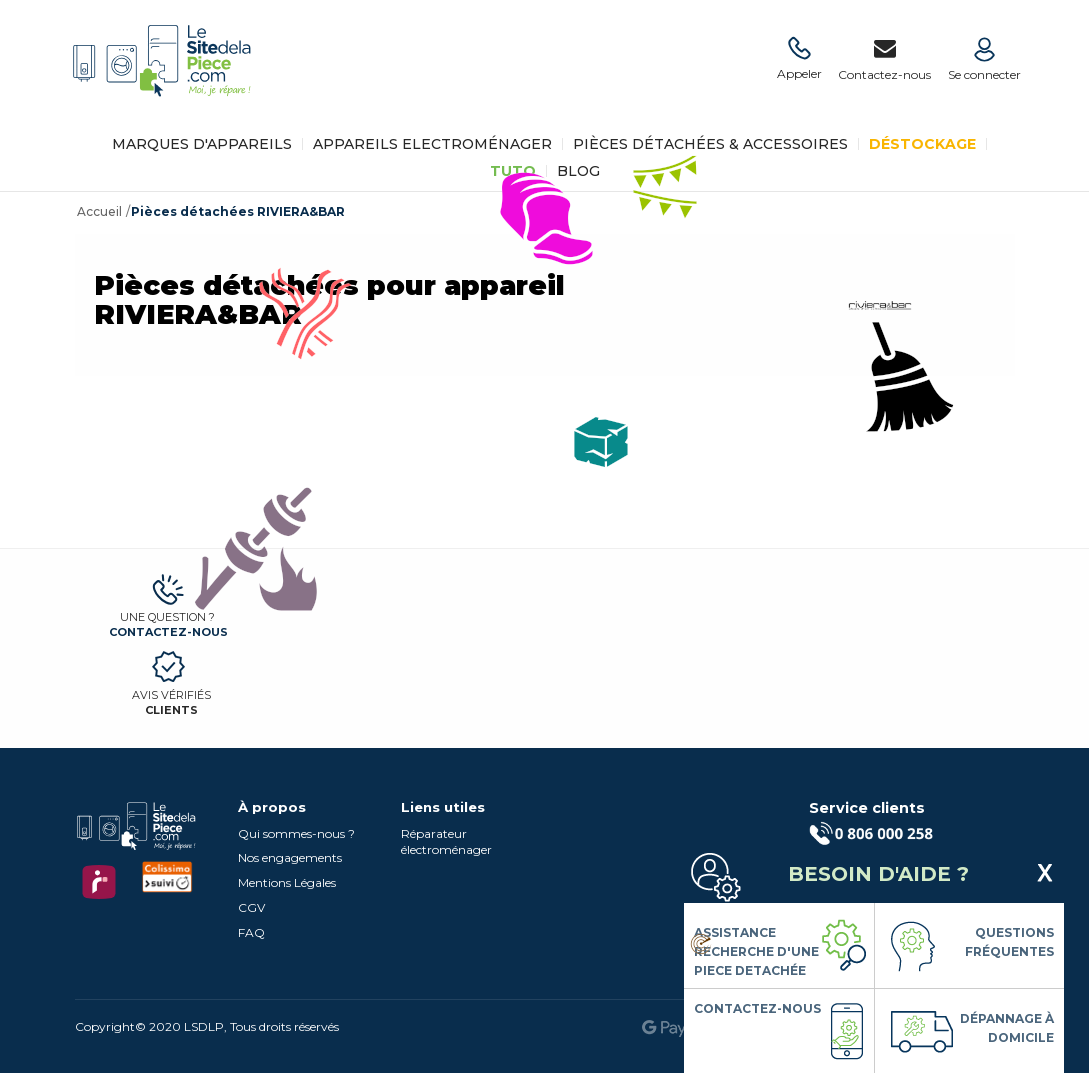 This screenshot has height=1073, width=1089. I want to click on clear or clean up items, so click(896, 378).